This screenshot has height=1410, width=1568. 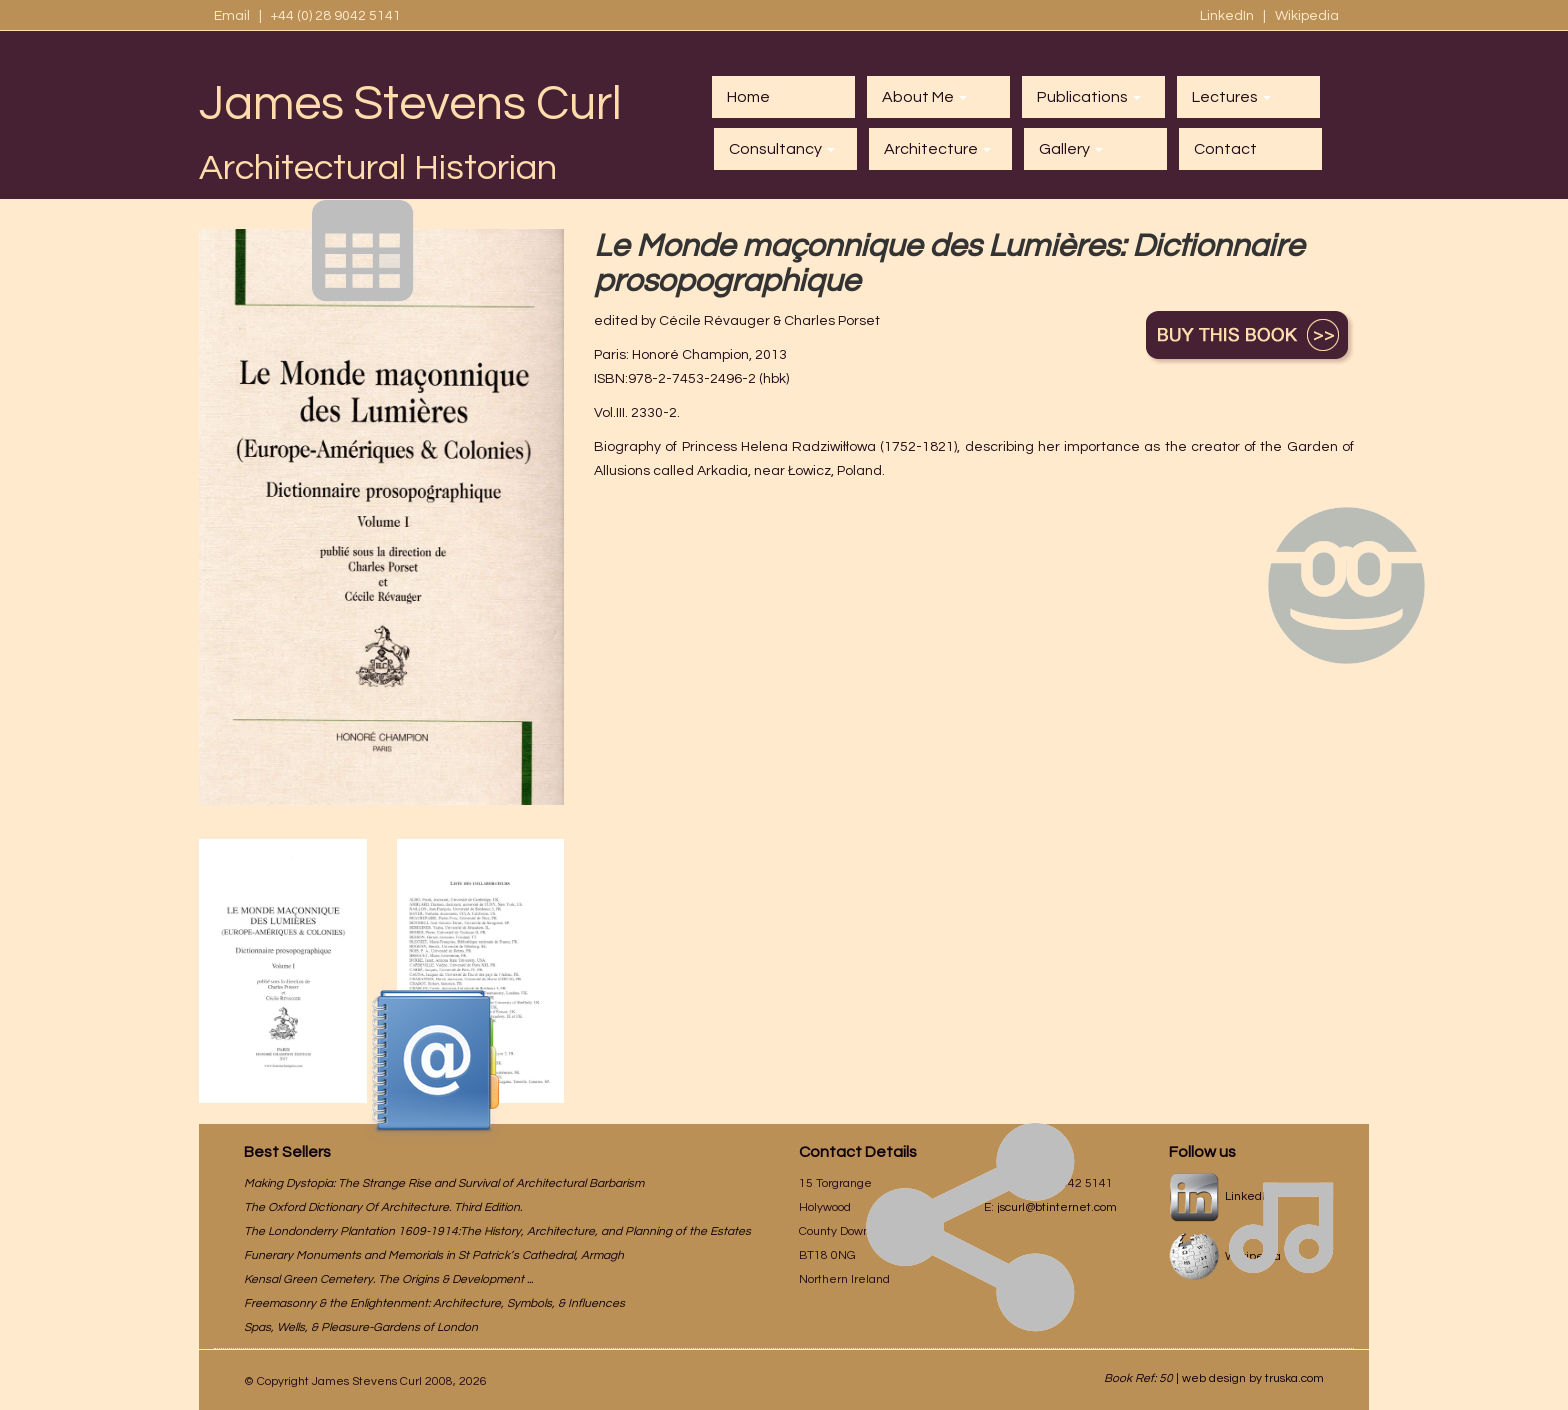 I want to click on indicates a calendar file type, so click(x=366, y=254).